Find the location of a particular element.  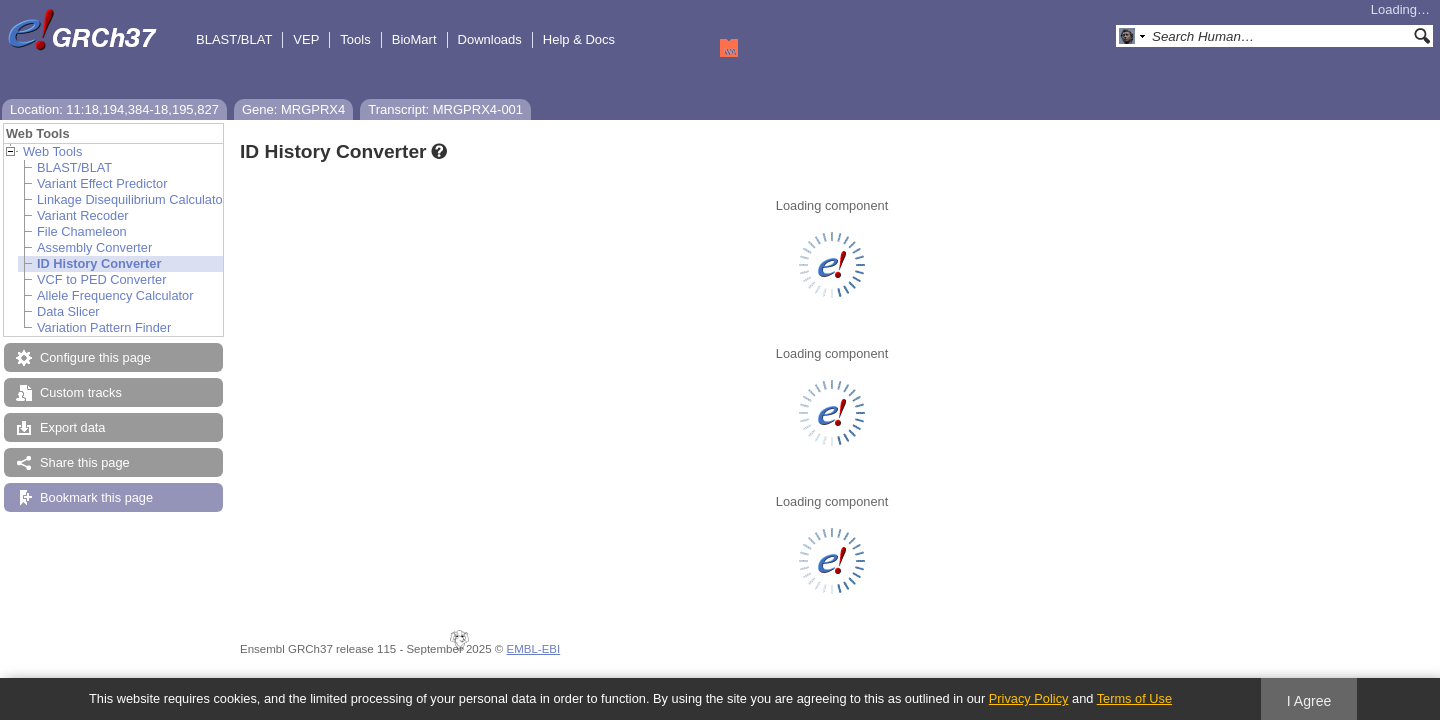

webassembly technology or framework indicator is located at coordinates (729, 48).